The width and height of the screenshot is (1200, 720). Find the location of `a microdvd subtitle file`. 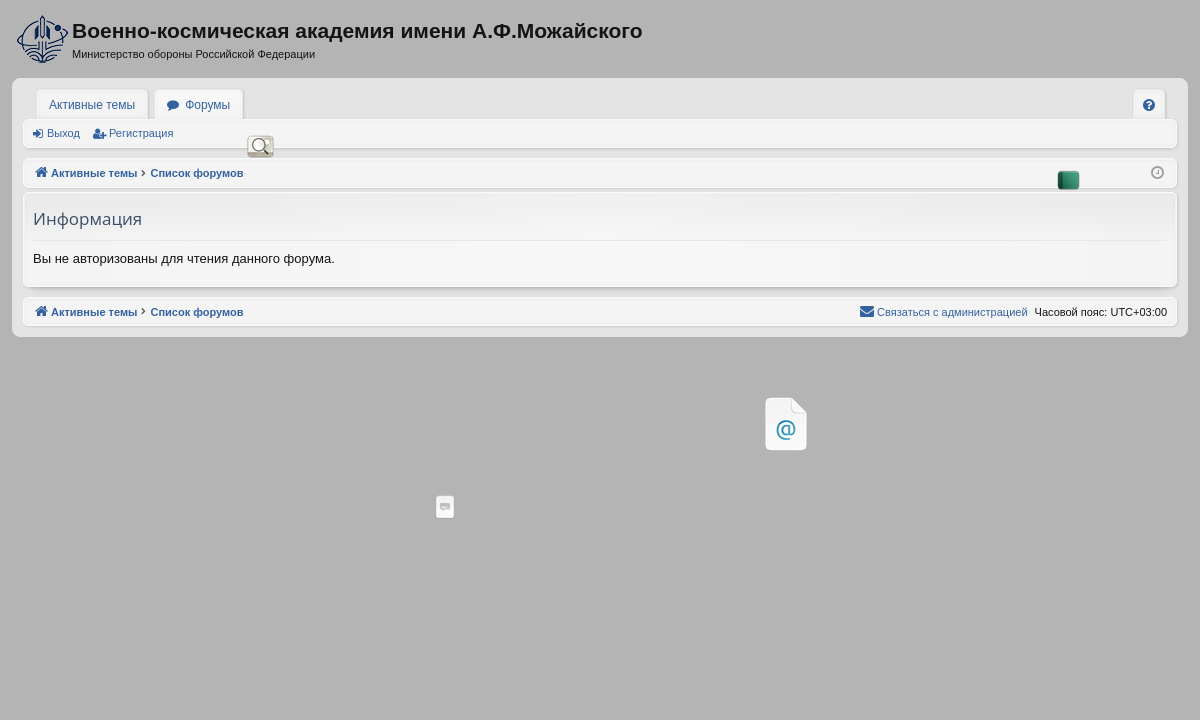

a microdvd subtitle file is located at coordinates (445, 507).